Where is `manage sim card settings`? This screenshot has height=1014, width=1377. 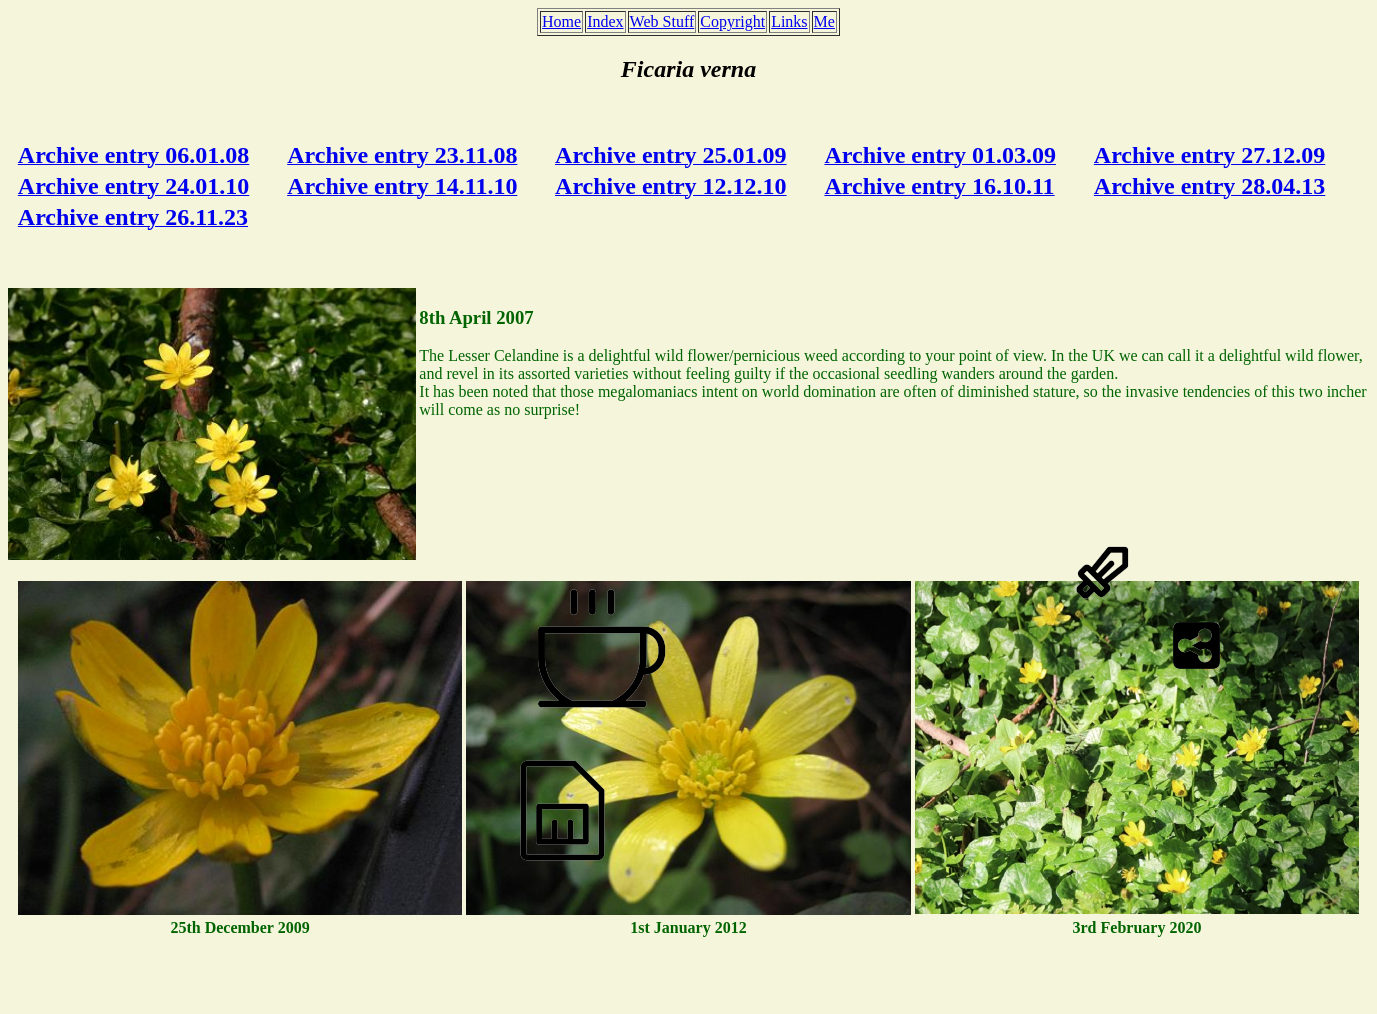 manage sim card settings is located at coordinates (562, 810).